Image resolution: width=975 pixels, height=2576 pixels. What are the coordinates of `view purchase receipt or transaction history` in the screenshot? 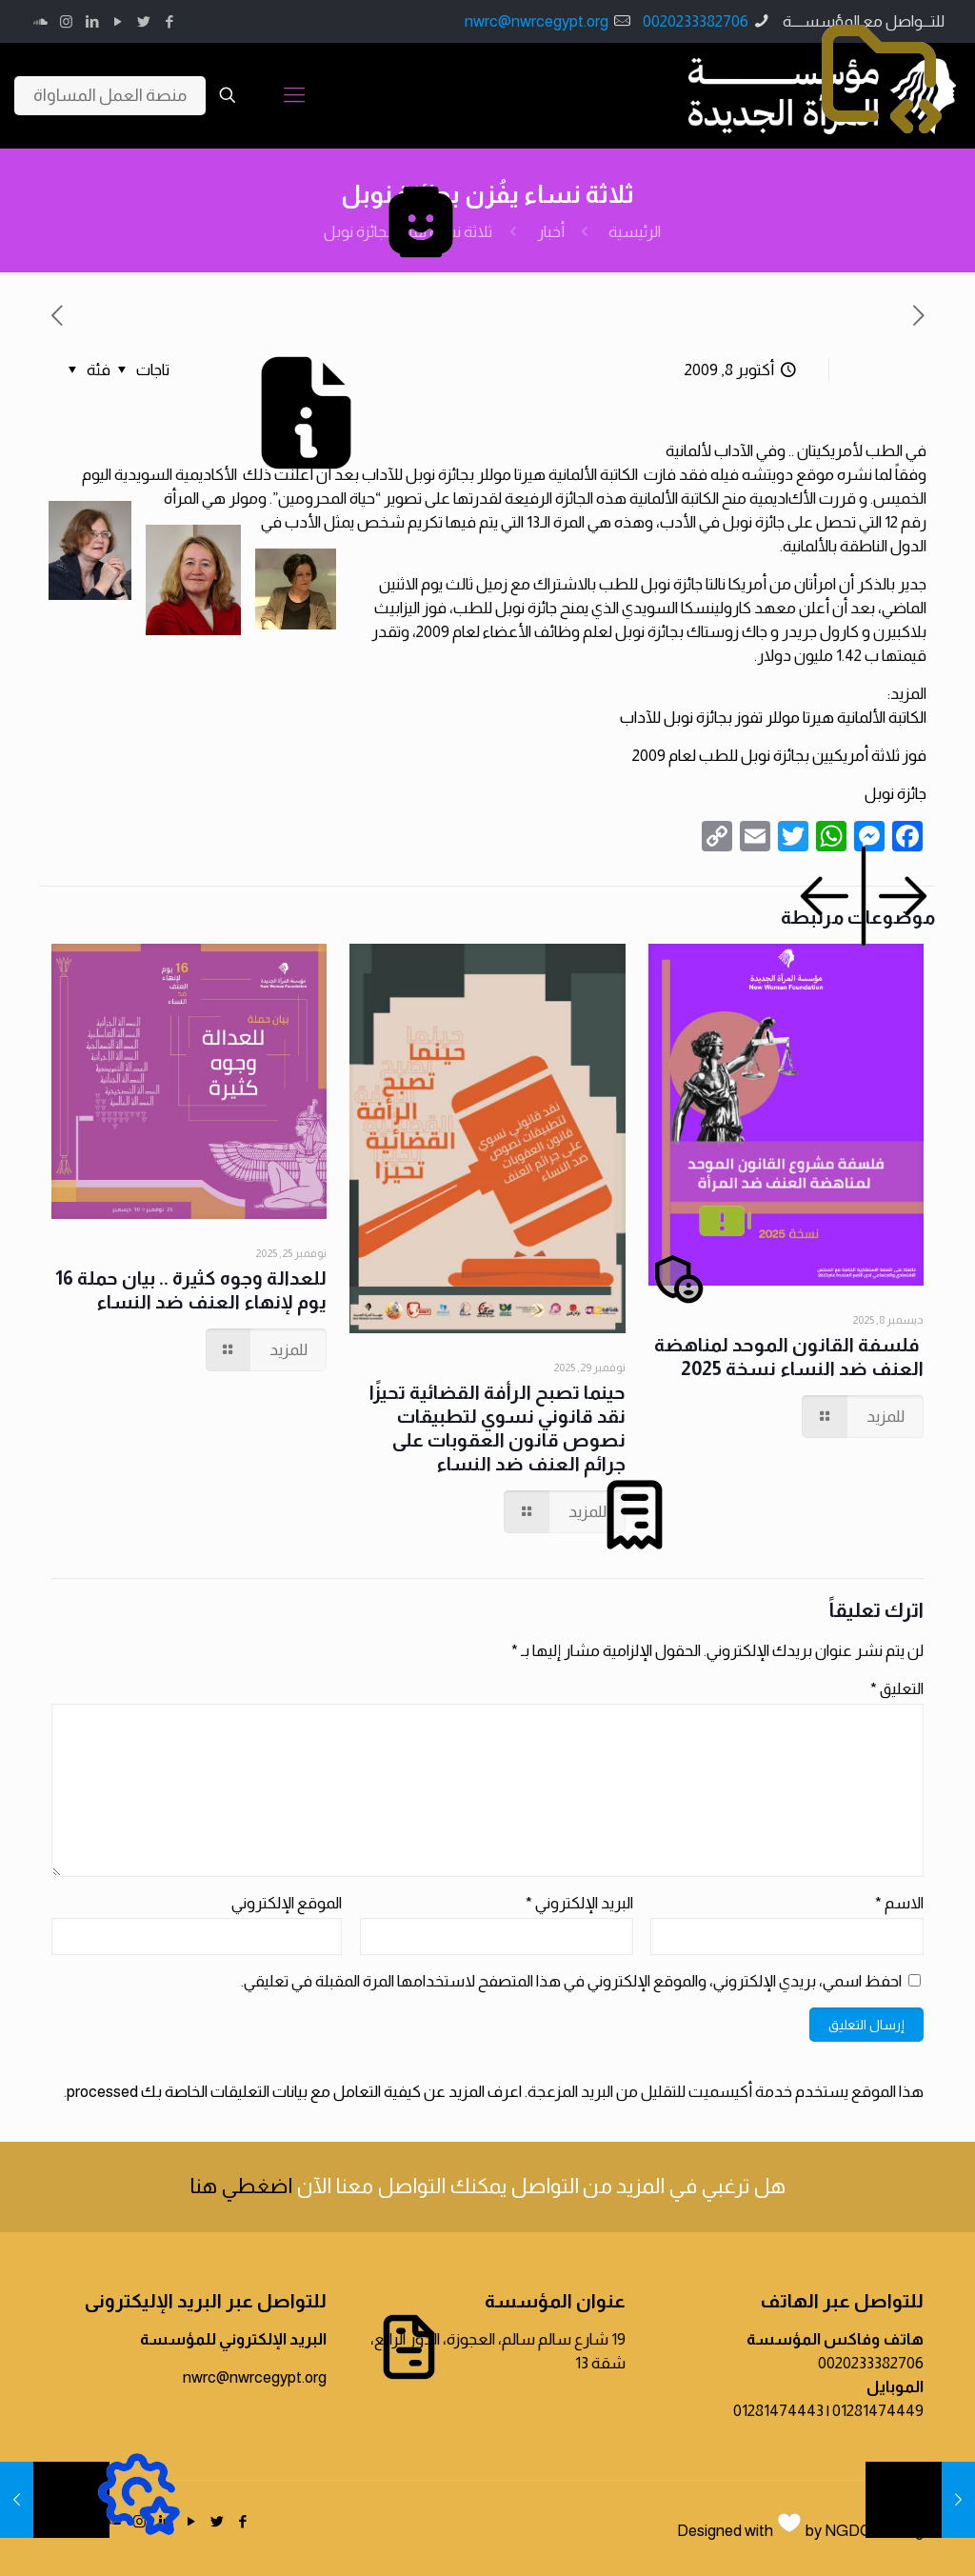 It's located at (634, 1514).